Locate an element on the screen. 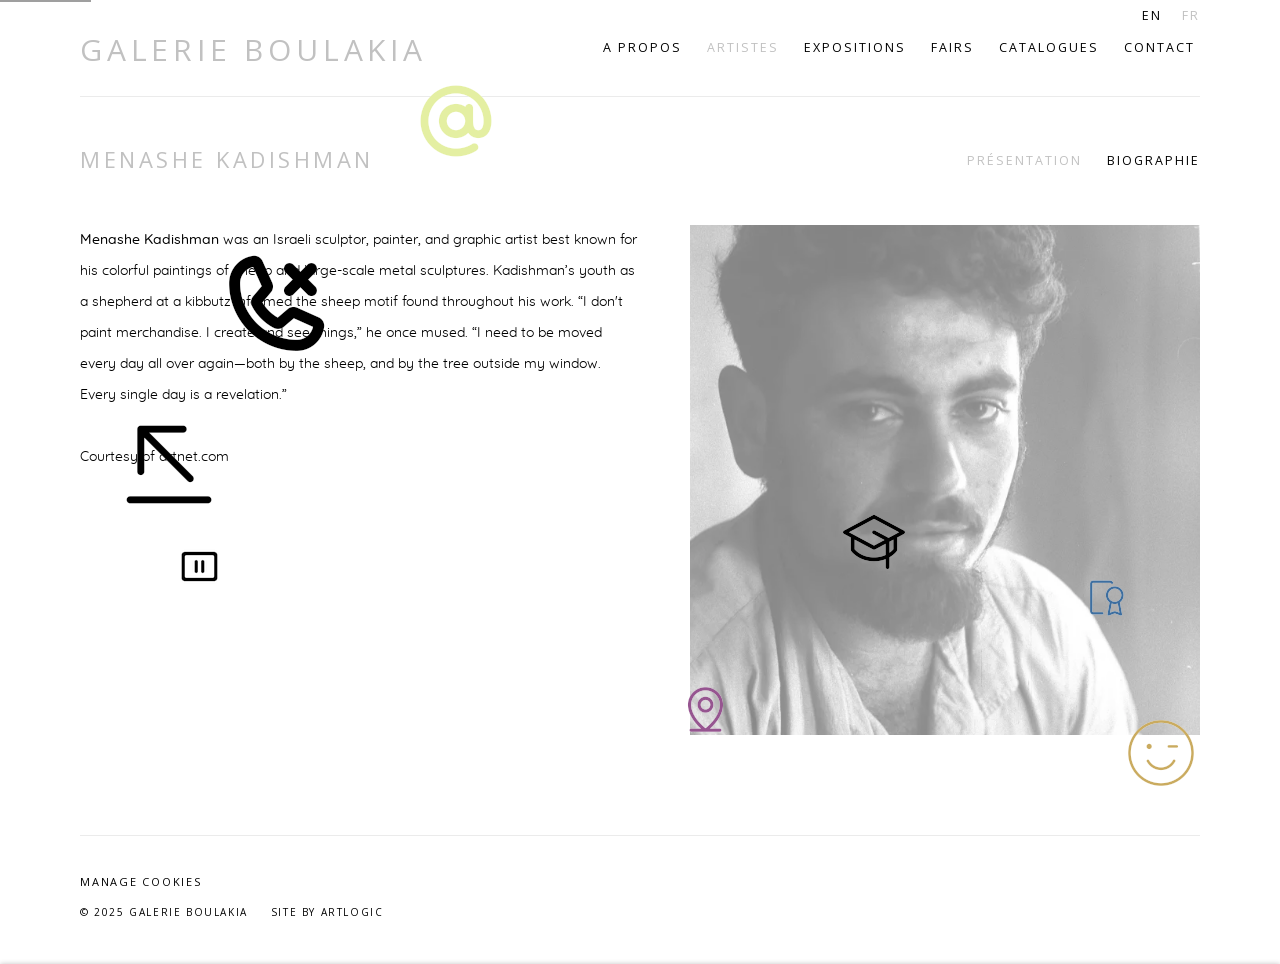 The height and width of the screenshot is (964, 1280). access education or learning resources is located at coordinates (874, 540).